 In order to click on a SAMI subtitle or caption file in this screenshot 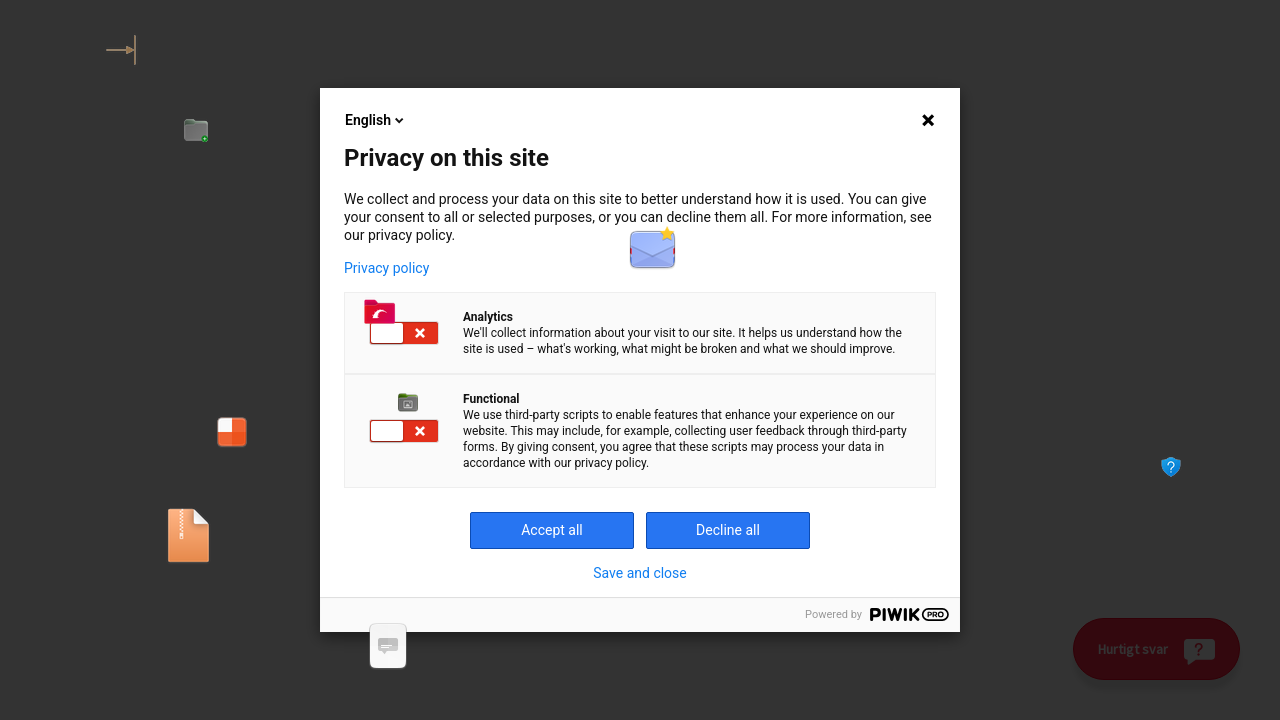, I will do `click(388, 646)`.